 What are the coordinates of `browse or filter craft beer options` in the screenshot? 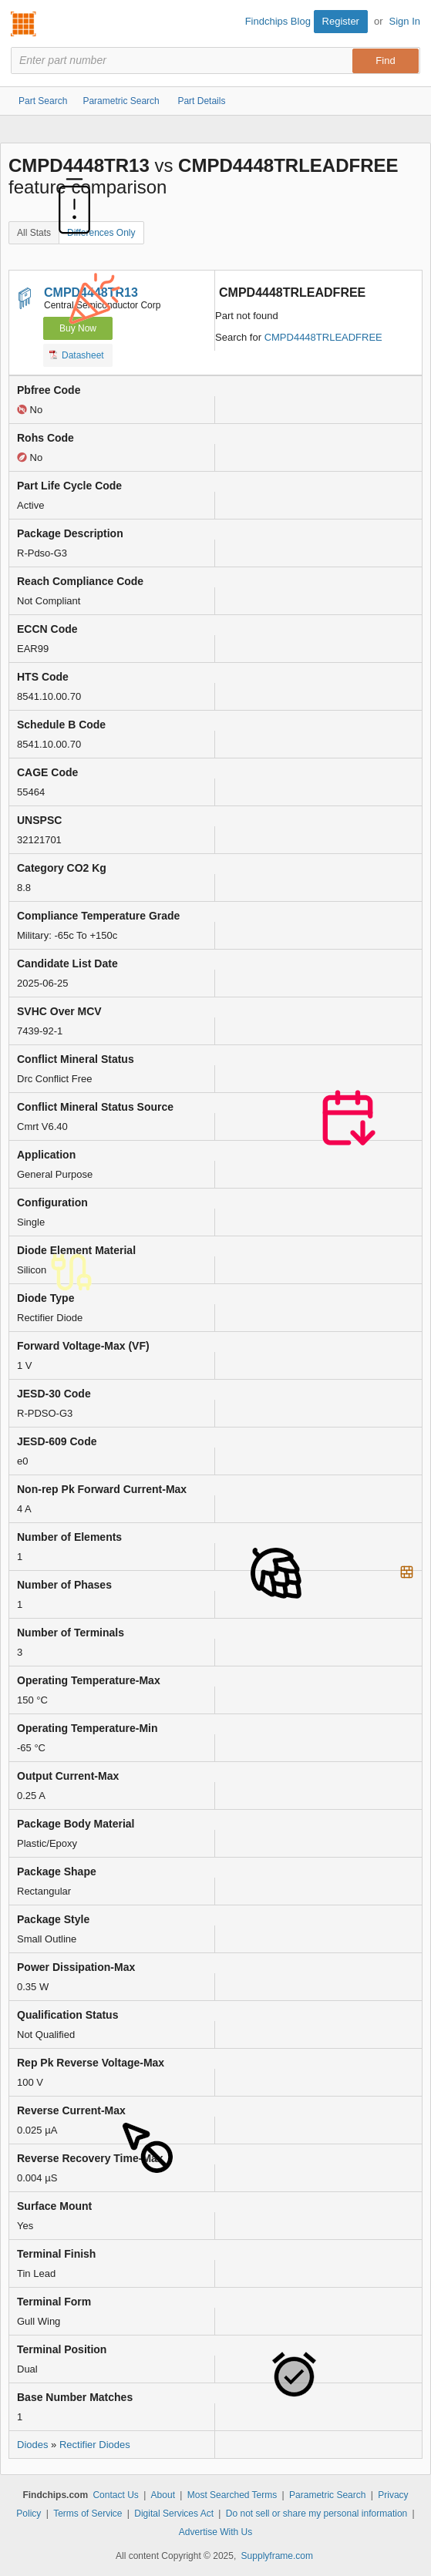 It's located at (276, 1573).